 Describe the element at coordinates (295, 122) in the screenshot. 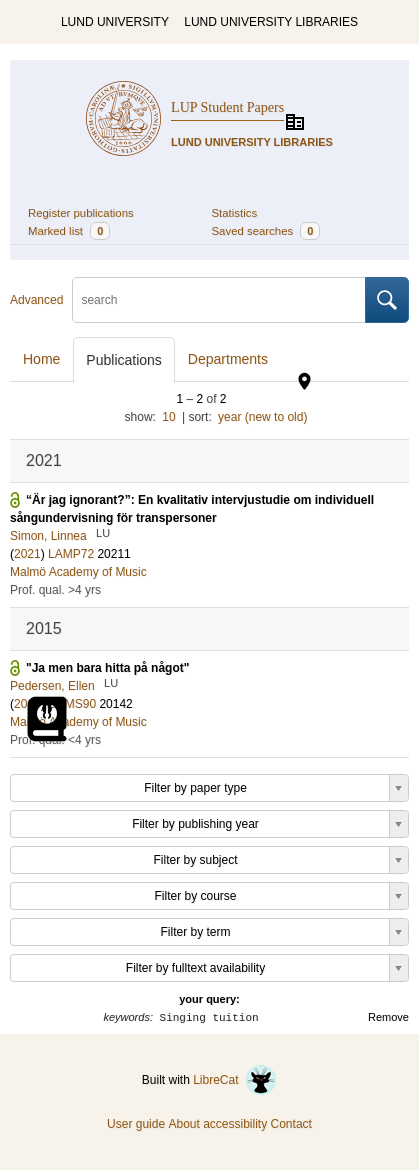

I see `view organization or company settings` at that location.